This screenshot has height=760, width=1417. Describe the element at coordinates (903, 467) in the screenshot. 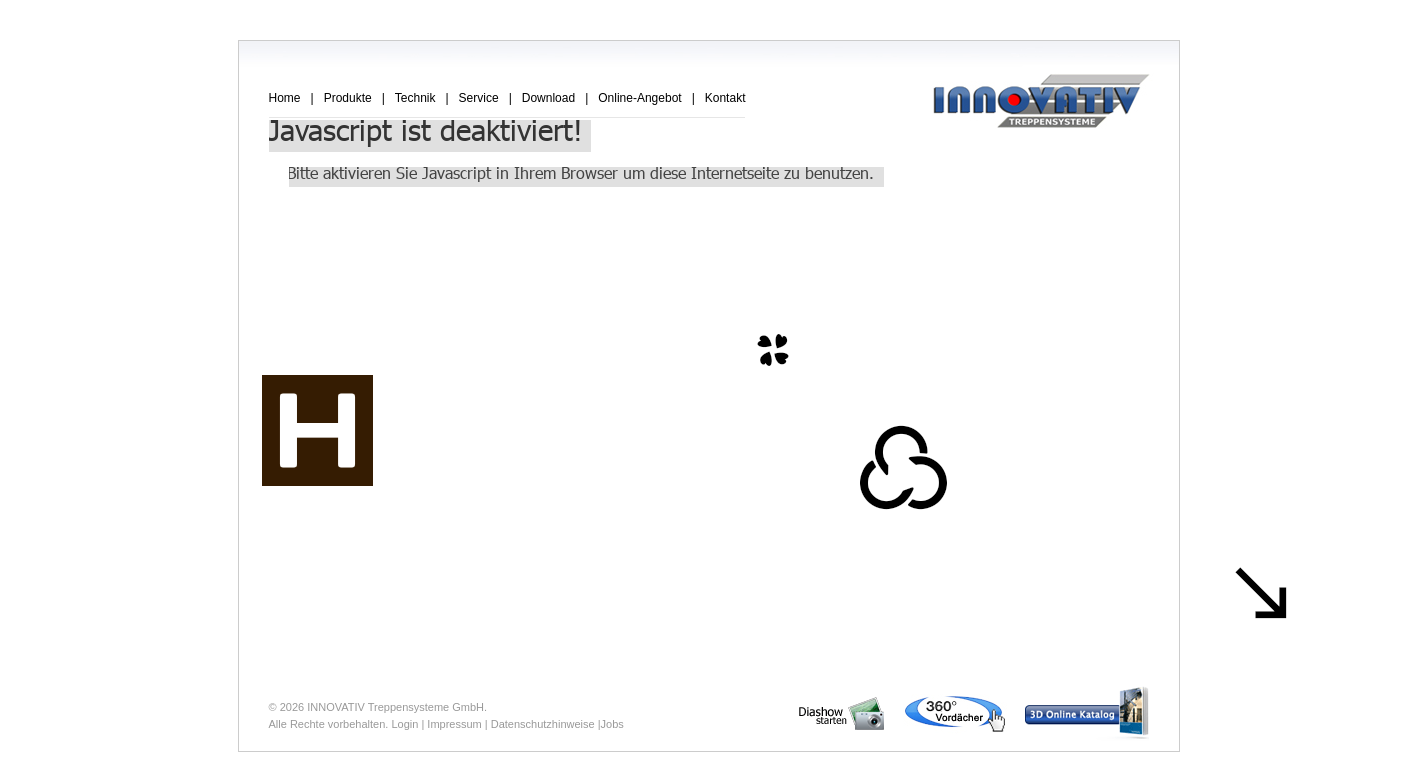

I see `countingworks pro app or service logo` at that location.